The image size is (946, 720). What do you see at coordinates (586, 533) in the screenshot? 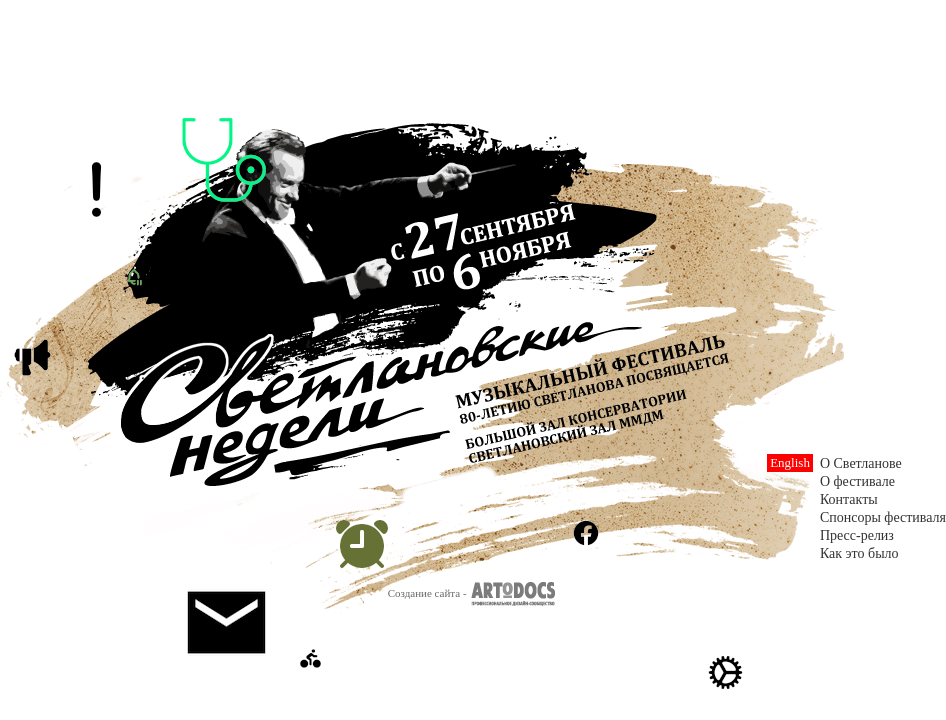
I see `open Facebook app` at bounding box center [586, 533].